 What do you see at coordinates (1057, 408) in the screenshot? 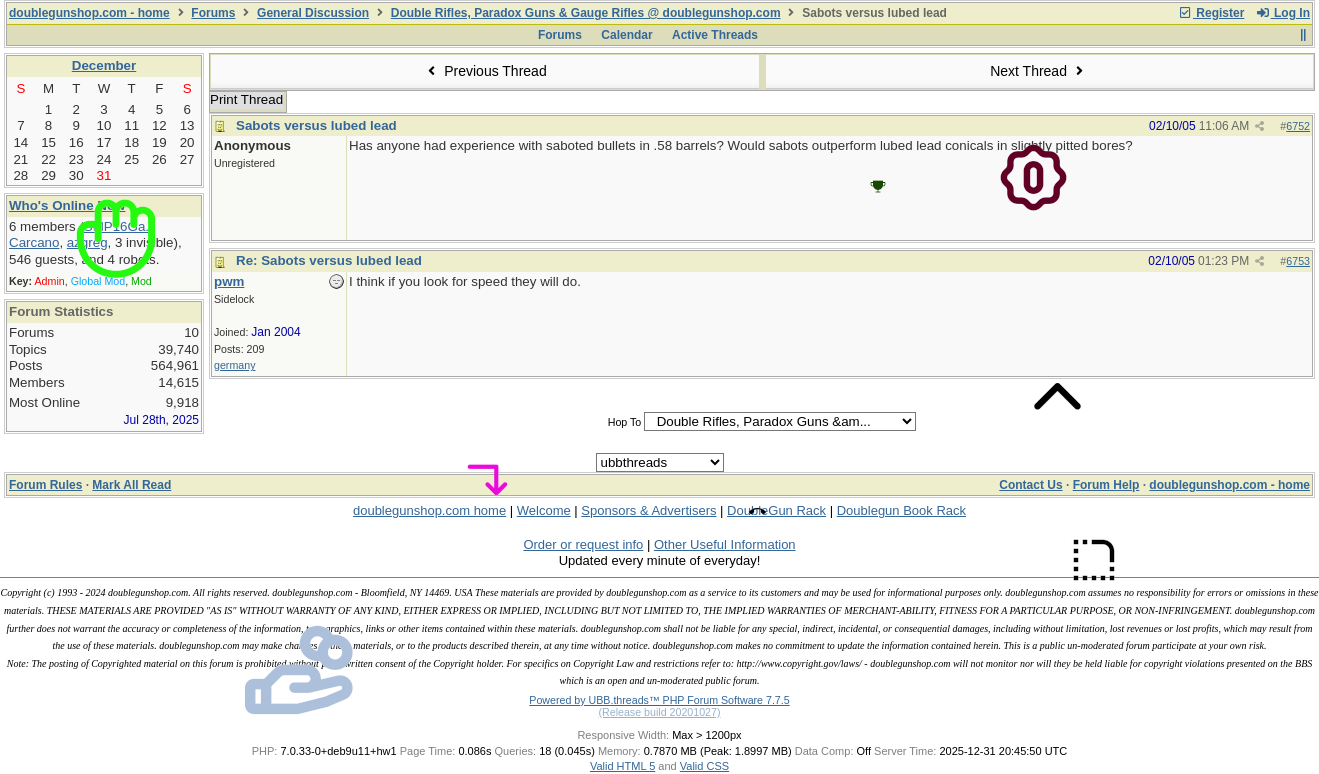
I see `collapse an expanded section` at bounding box center [1057, 408].